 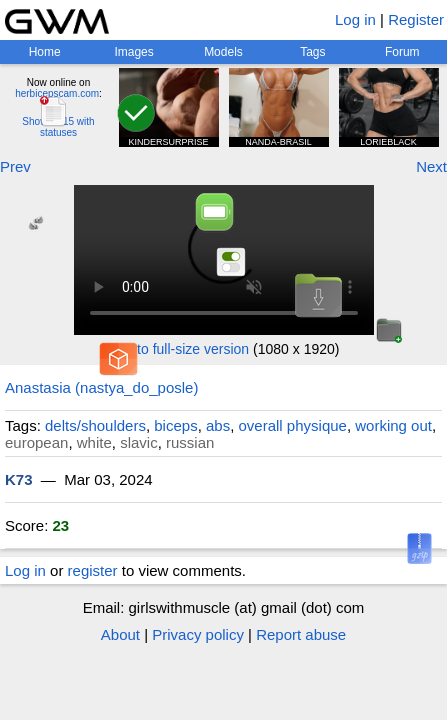 What do you see at coordinates (231, 262) in the screenshot?
I see `open system settings or preferences` at bounding box center [231, 262].